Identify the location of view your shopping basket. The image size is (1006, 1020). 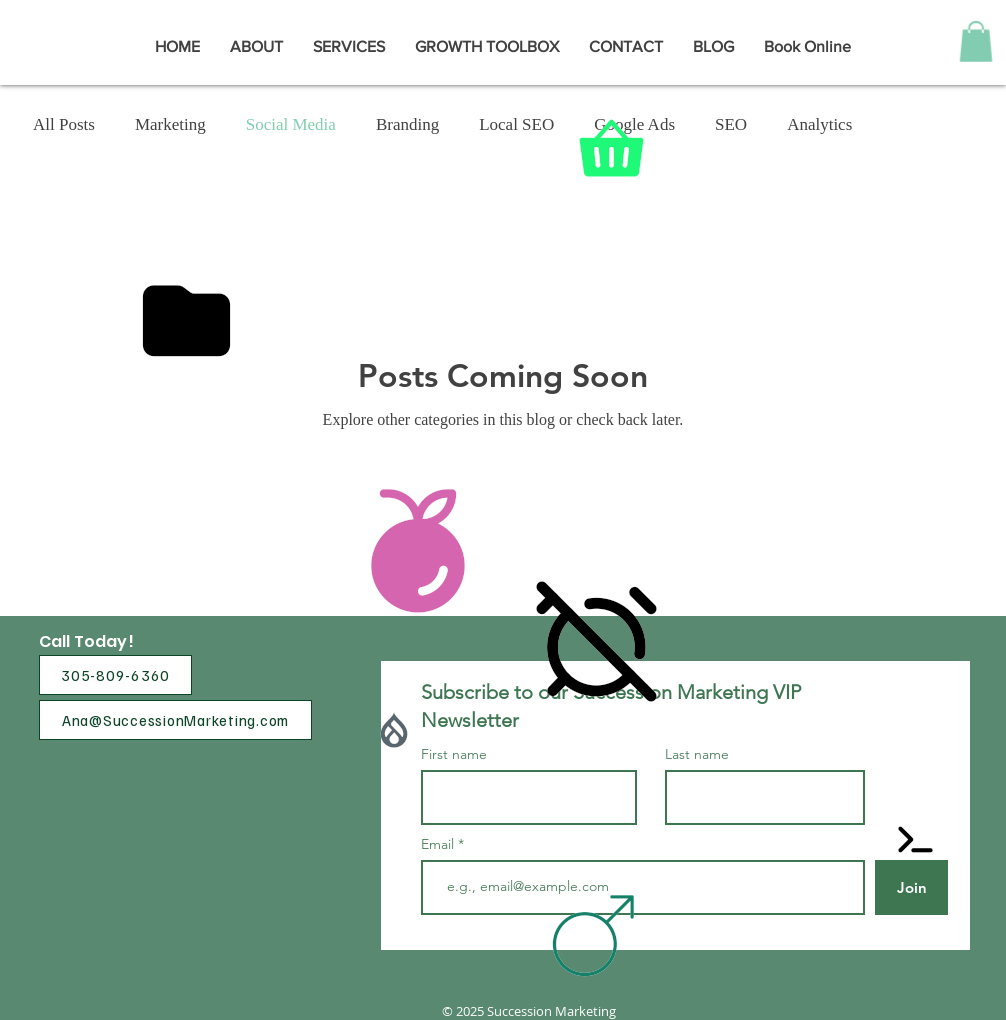
(611, 151).